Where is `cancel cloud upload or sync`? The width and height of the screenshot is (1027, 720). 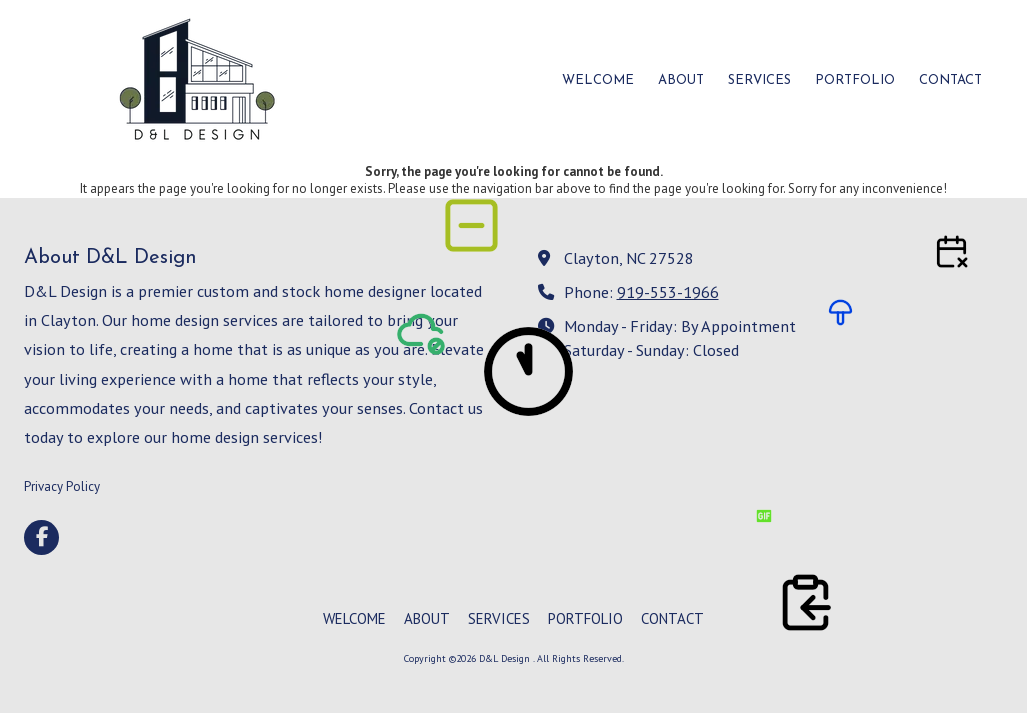 cancel cloud upload or sync is located at coordinates (421, 331).